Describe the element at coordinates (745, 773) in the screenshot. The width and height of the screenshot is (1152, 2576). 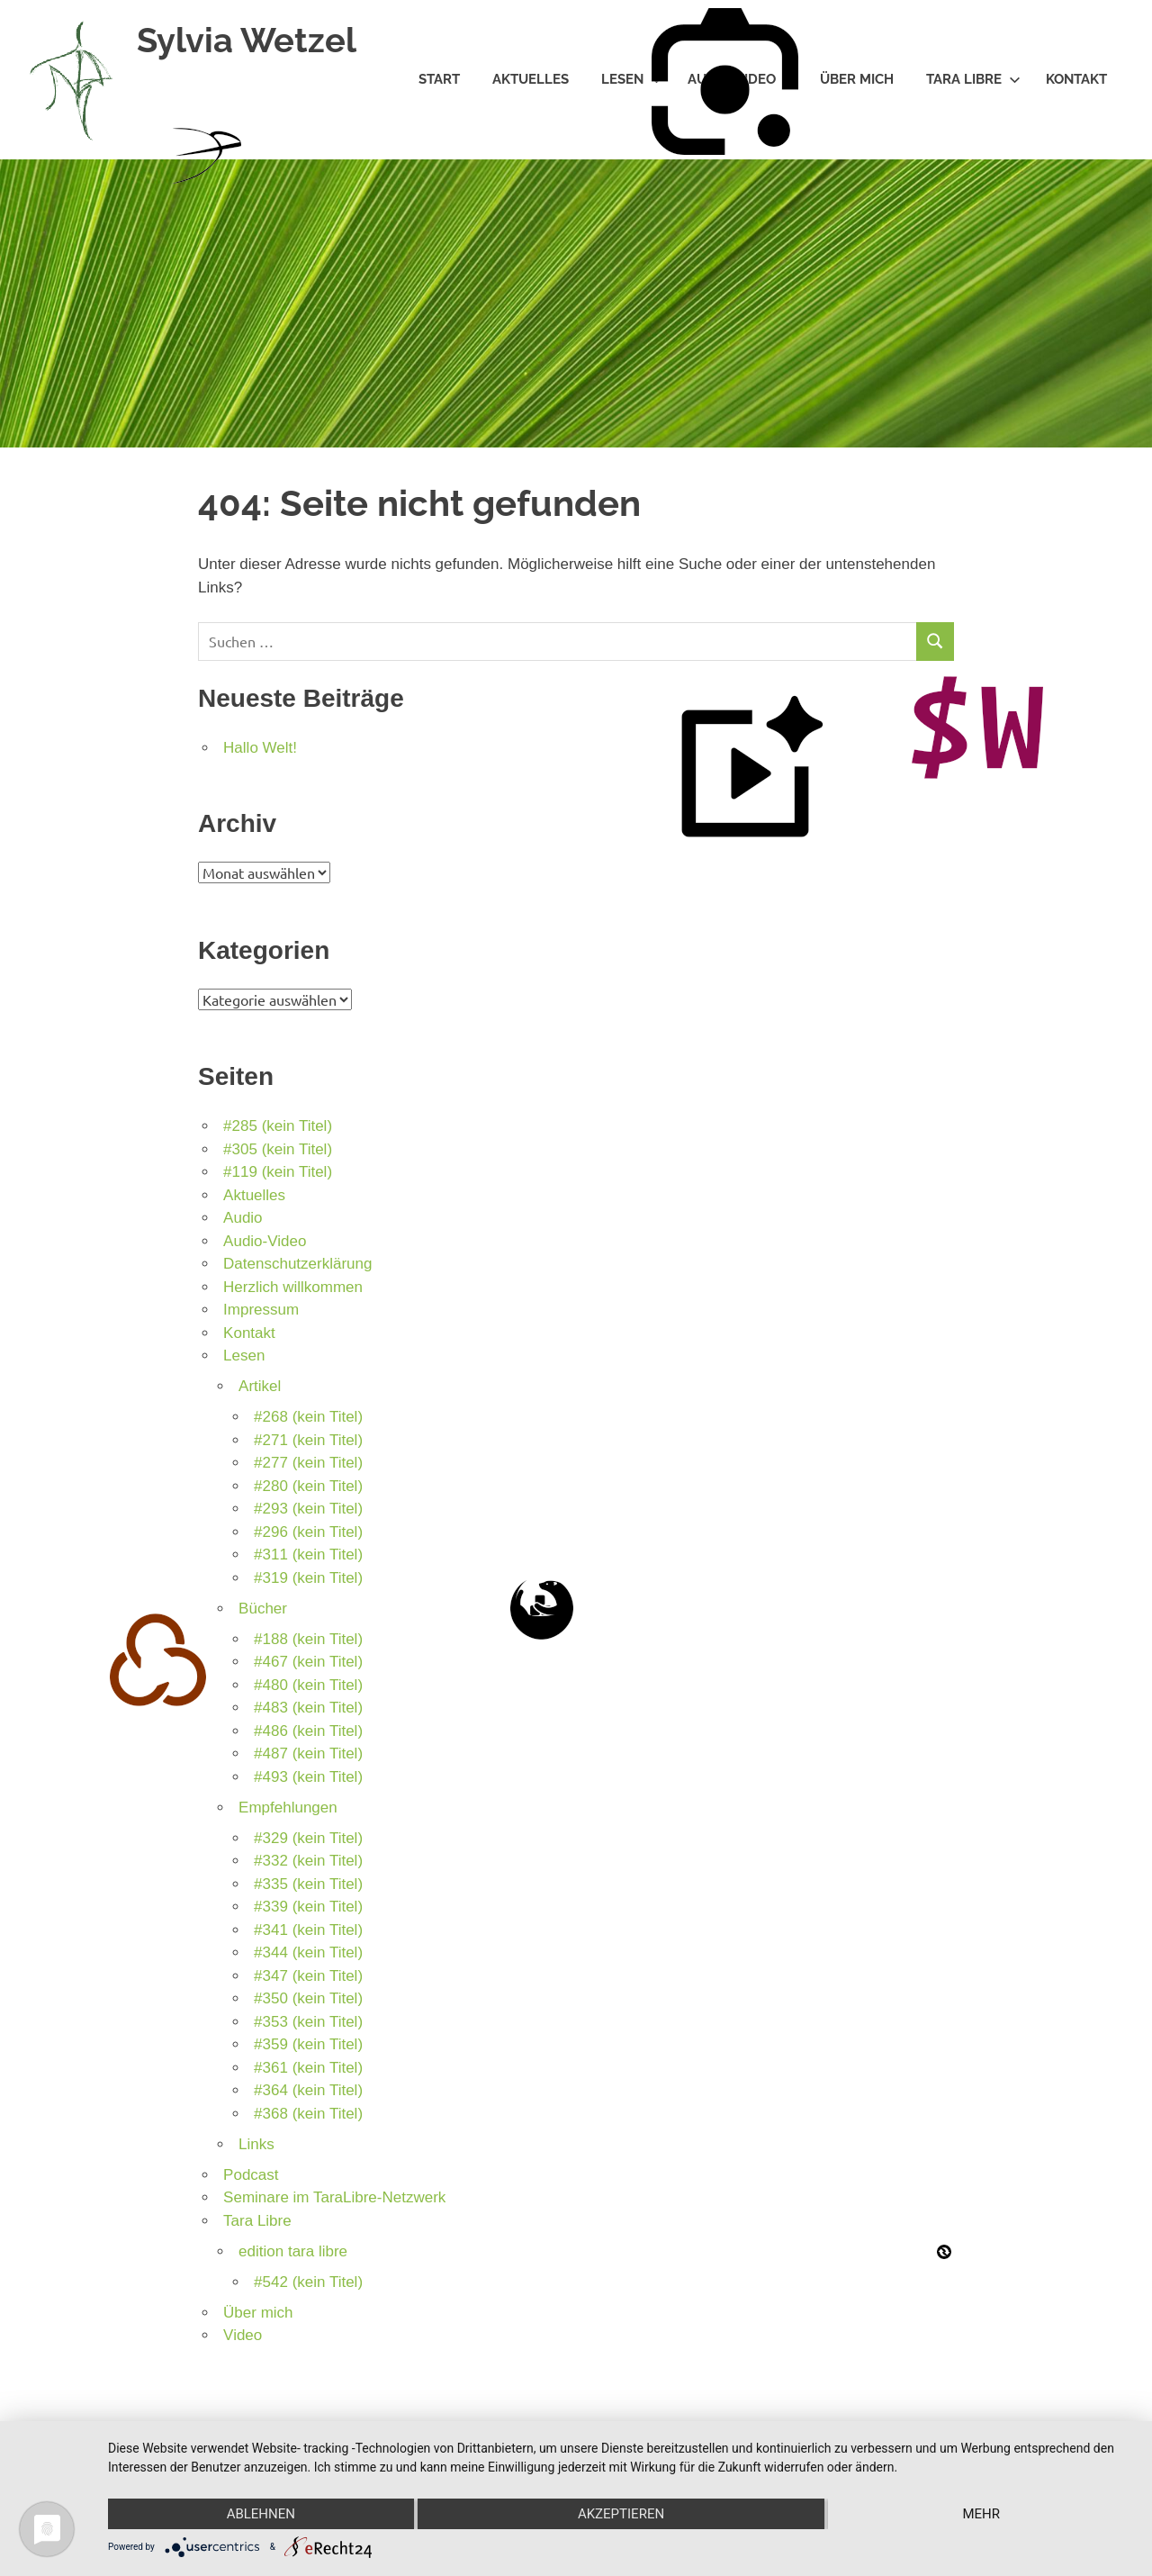
I see `access AI-powered video tools` at that location.